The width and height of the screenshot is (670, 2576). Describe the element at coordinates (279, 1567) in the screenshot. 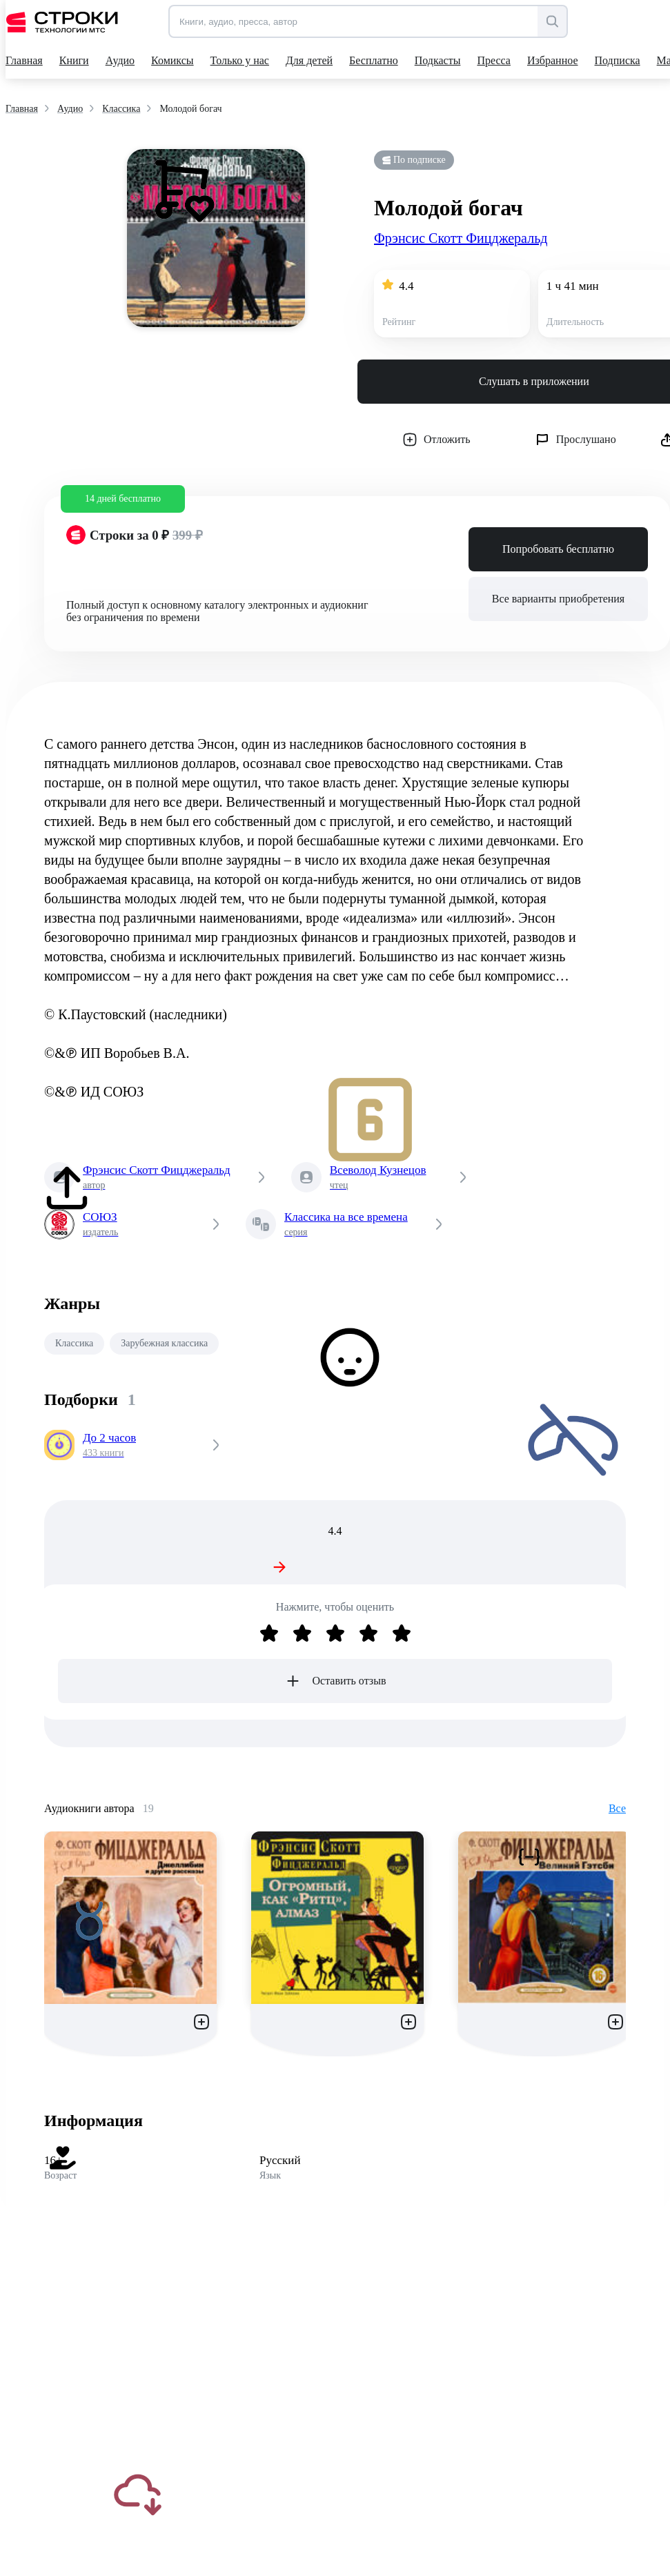

I see `navigate to the next item or screen` at that location.